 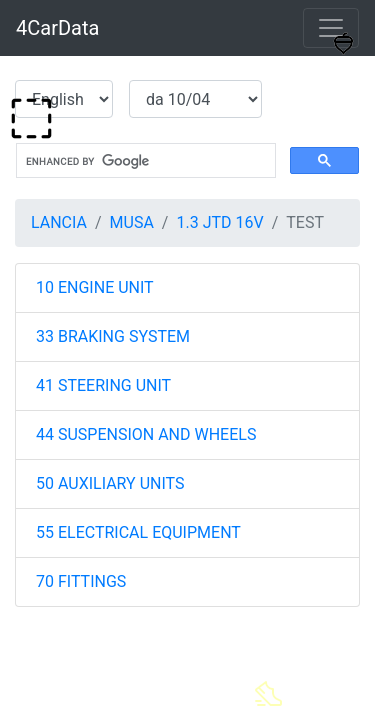 I want to click on start a running or fitness activity, so click(x=268, y=695).